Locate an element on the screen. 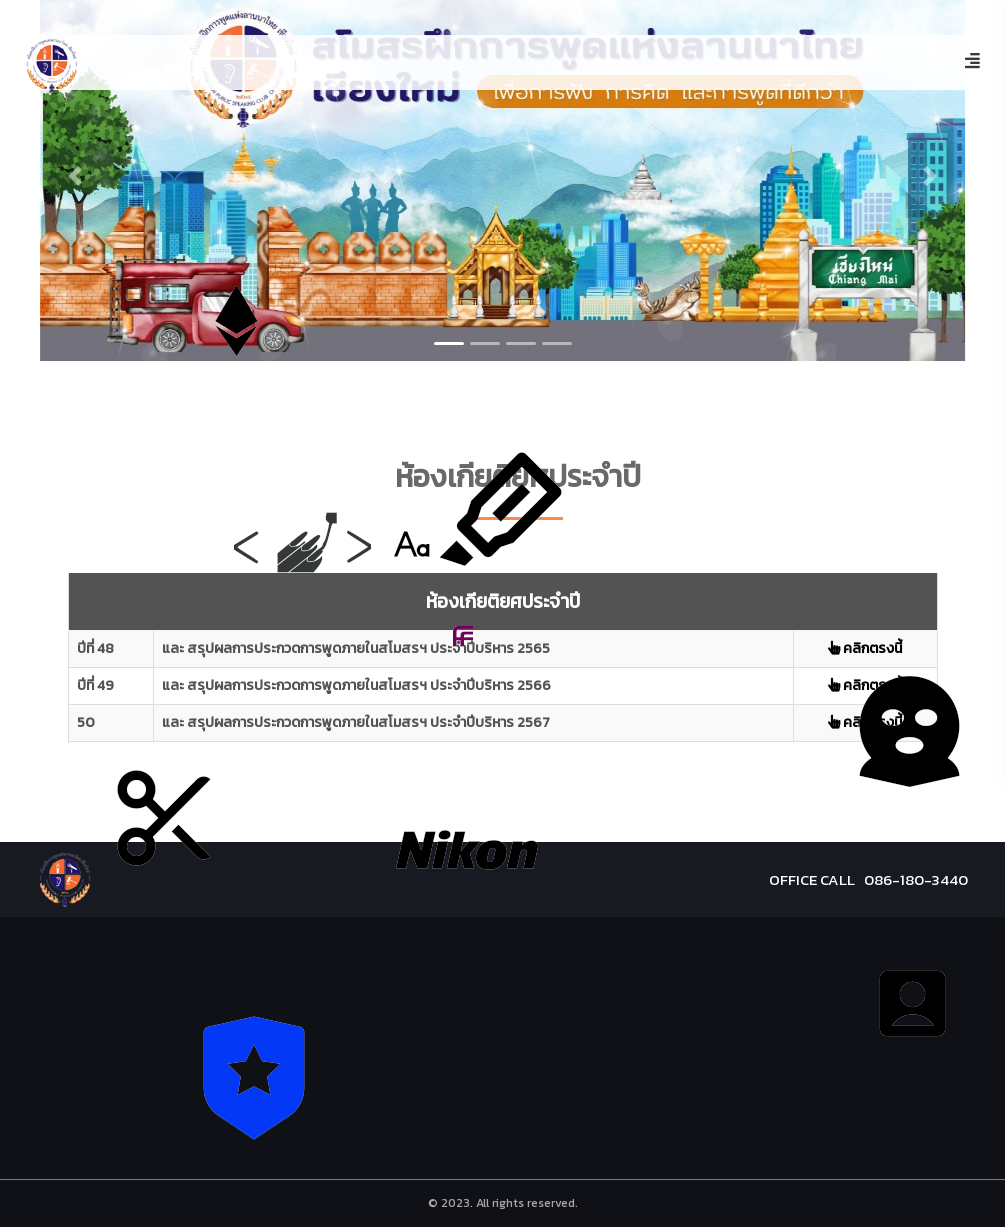 This screenshot has width=1005, height=1227. adjust text size settings is located at coordinates (412, 544).